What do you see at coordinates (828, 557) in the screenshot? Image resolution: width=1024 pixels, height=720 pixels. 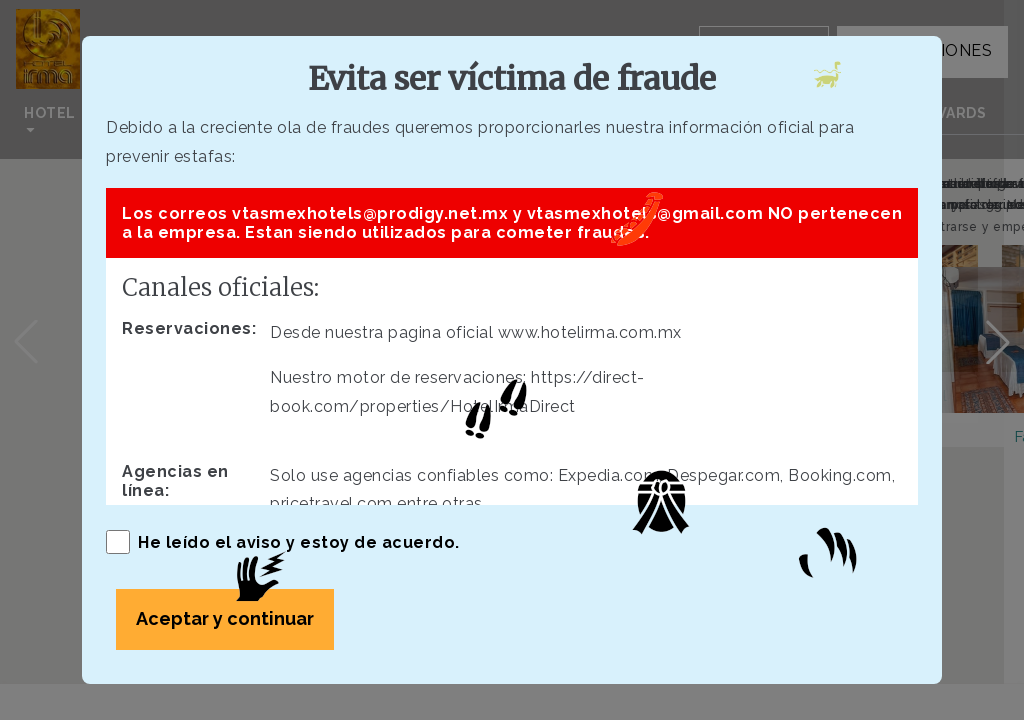 I see `activate grab or snatch ability` at bounding box center [828, 557].